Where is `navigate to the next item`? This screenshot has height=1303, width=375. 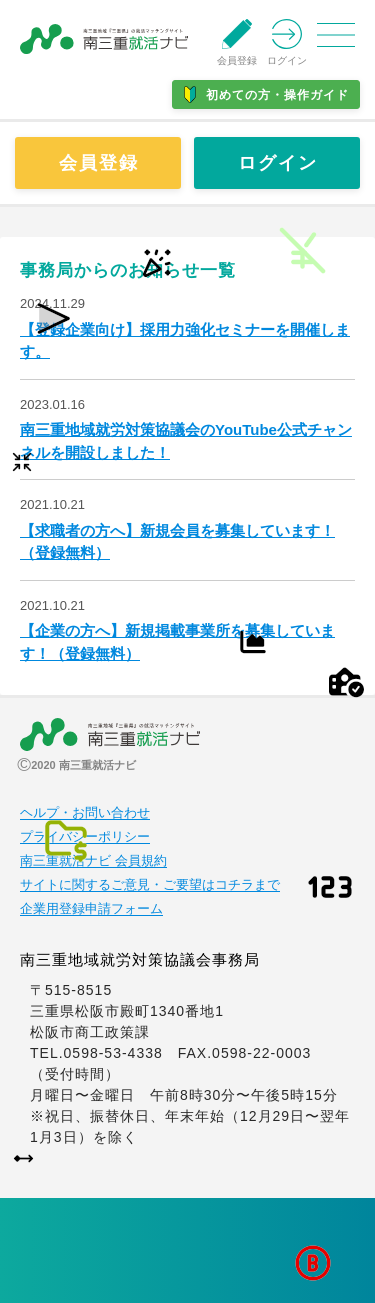 navigate to the next item is located at coordinates (51, 318).